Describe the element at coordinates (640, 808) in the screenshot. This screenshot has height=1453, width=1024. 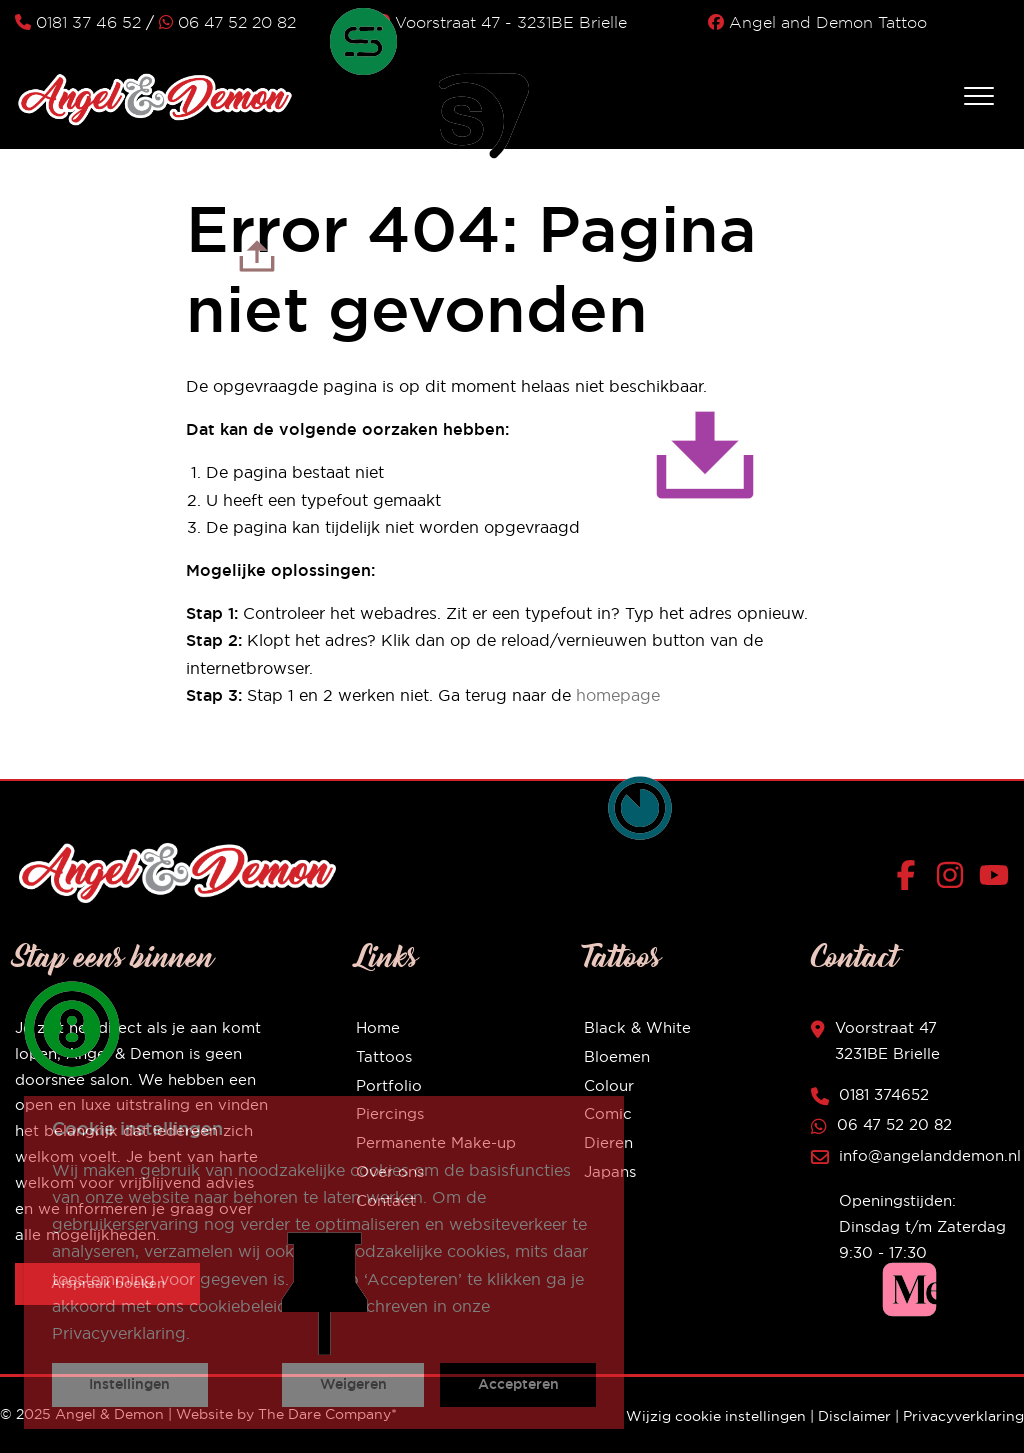
I see `indicates task progress at approximately 70% complete` at that location.